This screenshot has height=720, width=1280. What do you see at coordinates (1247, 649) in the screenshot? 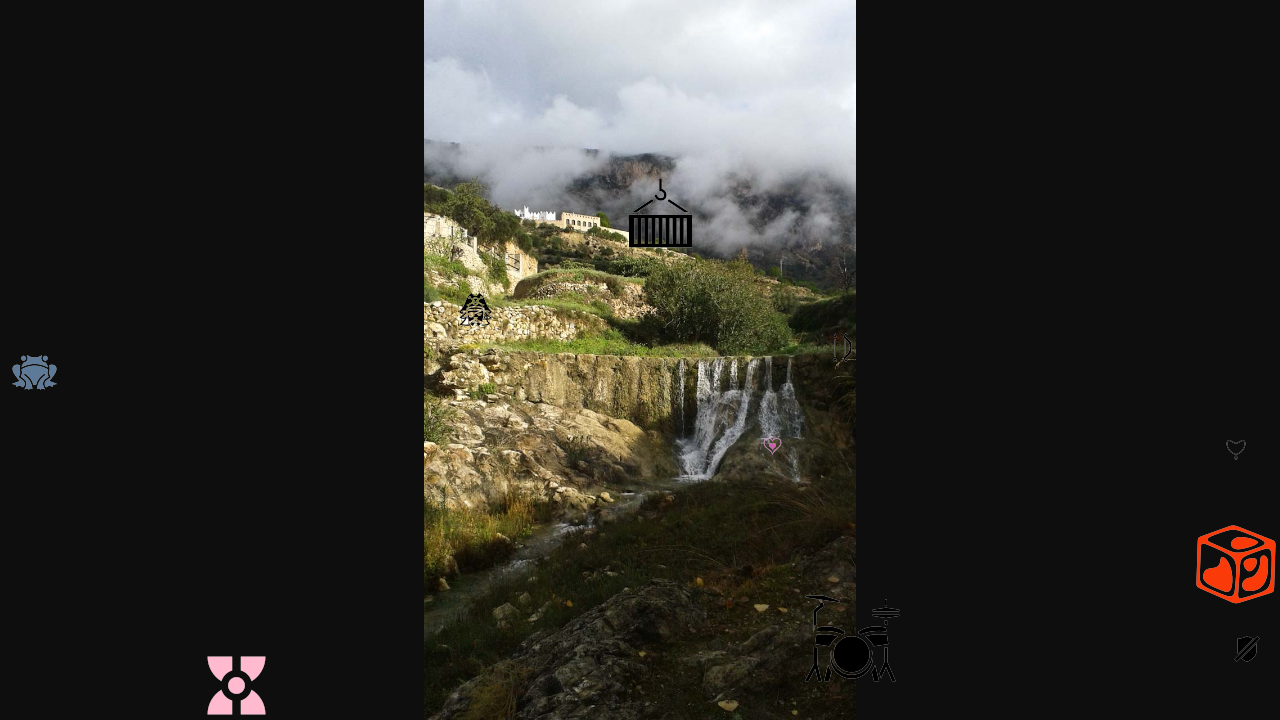
I see `protection or security features are disabled` at bounding box center [1247, 649].